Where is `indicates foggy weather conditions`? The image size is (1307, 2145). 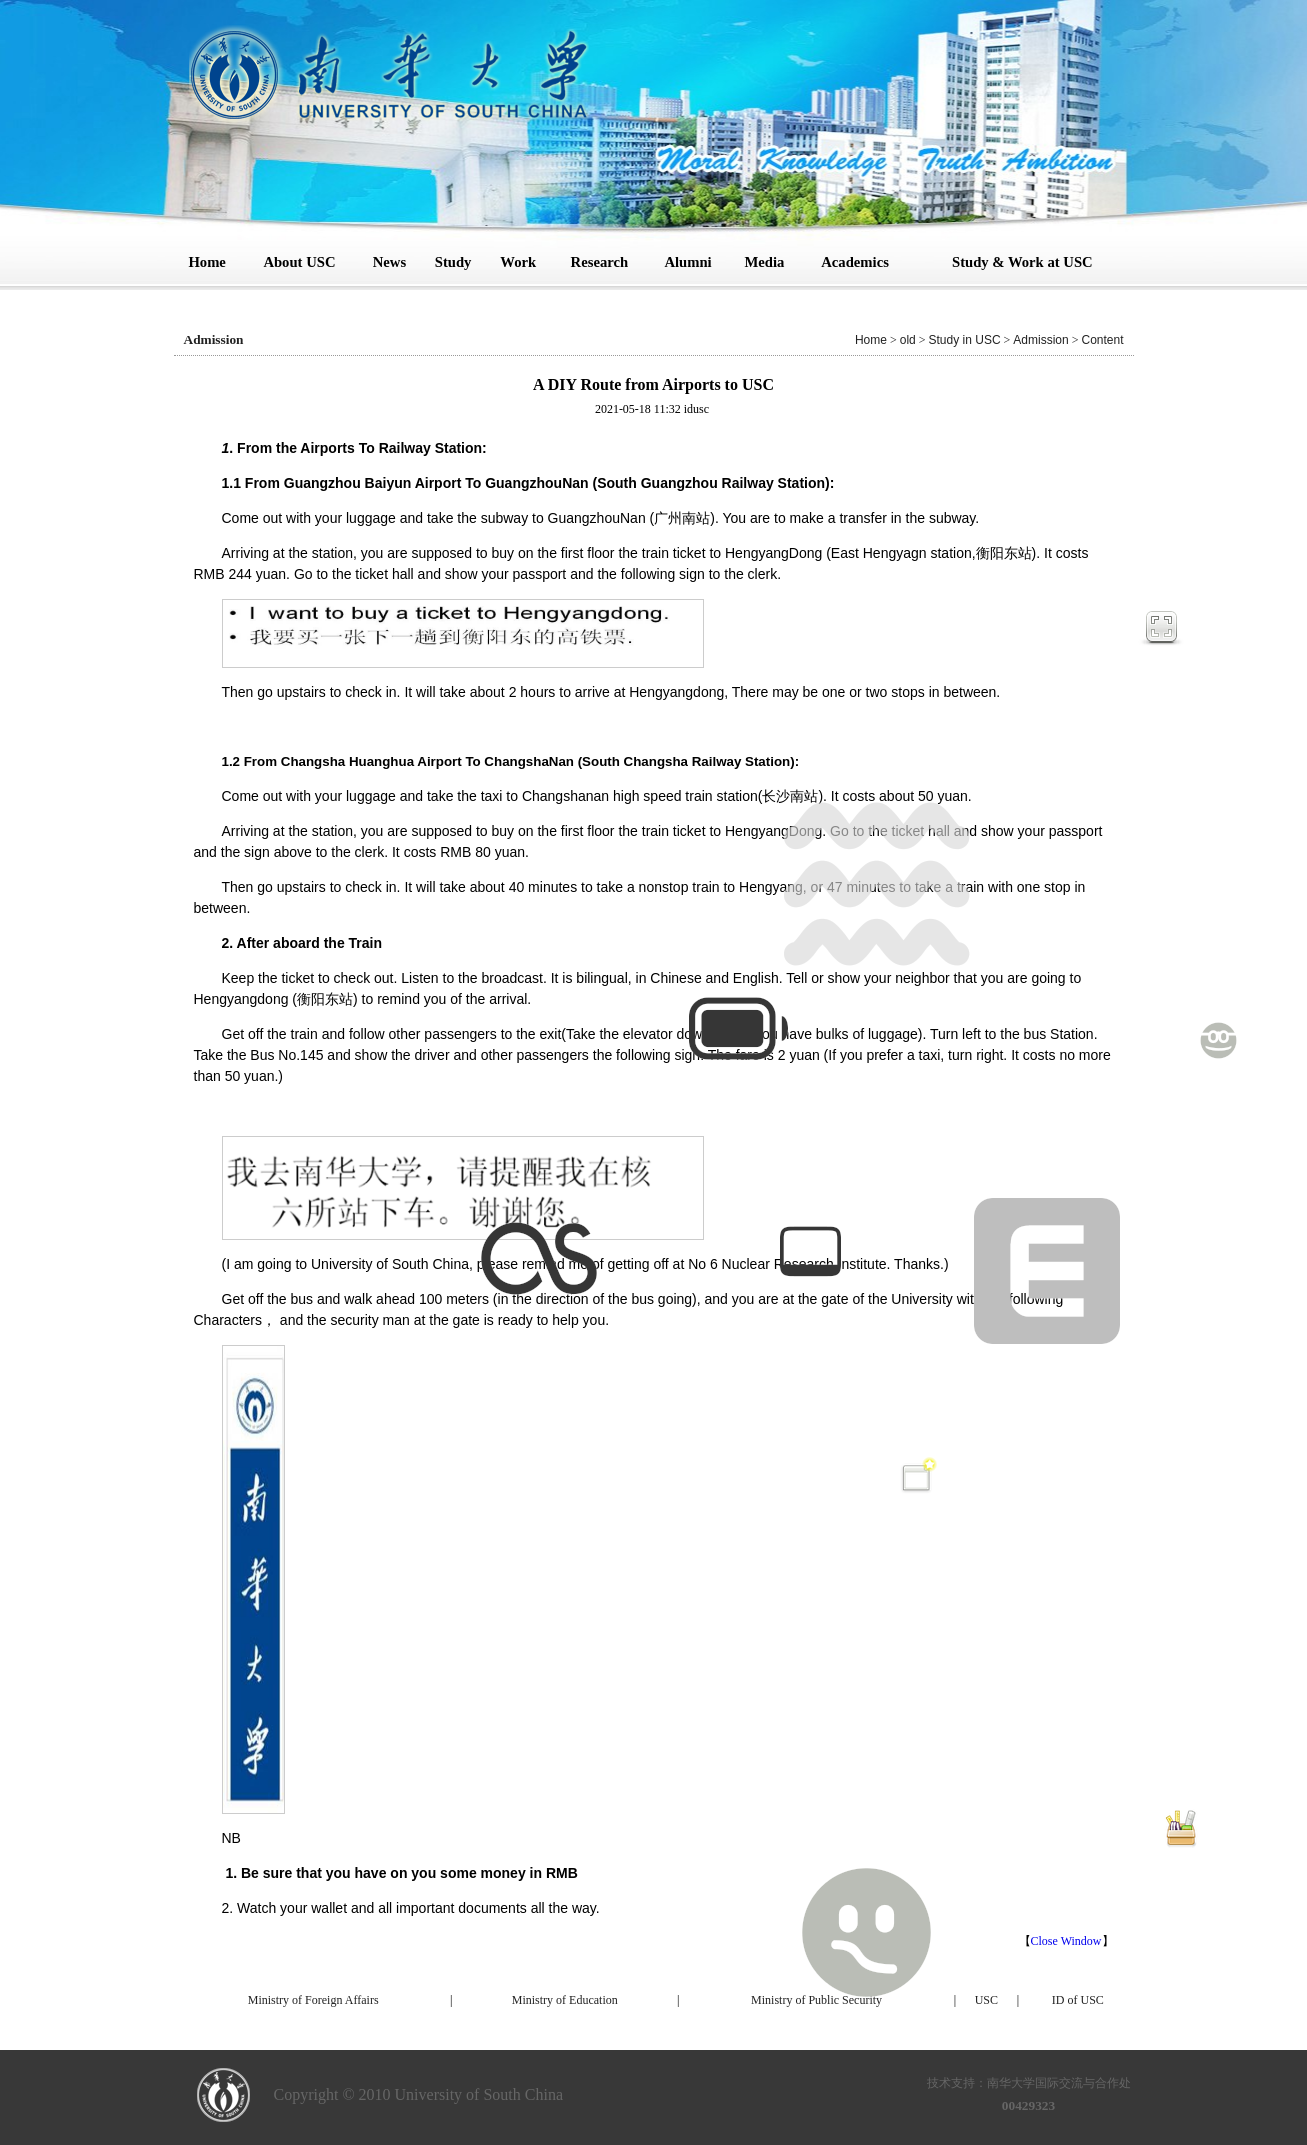
indicates foggy weather conditions is located at coordinates (877, 884).